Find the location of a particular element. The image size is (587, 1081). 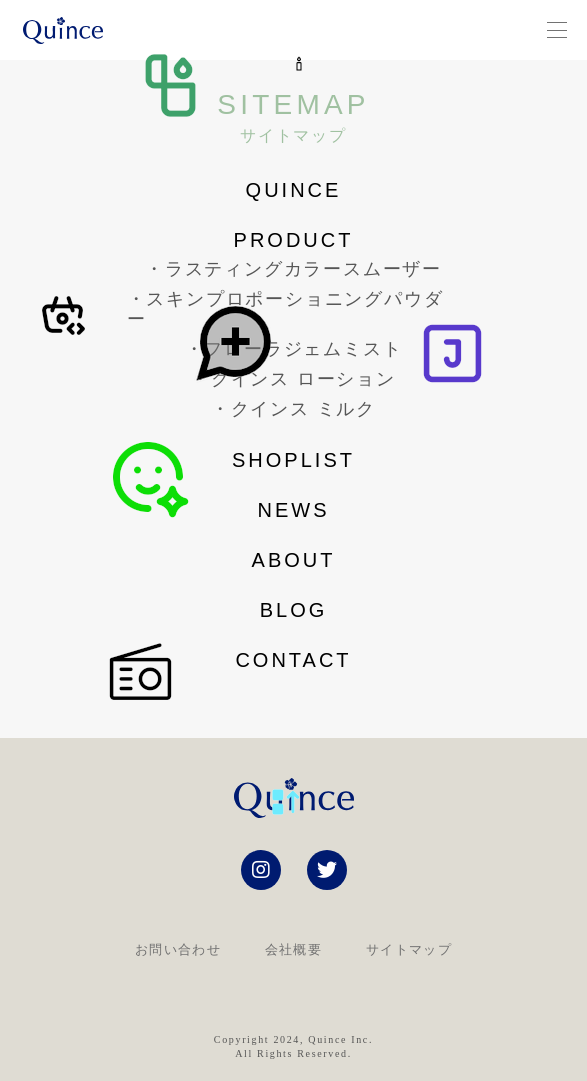

represents the letter J in a menu or keyboard interface is located at coordinates (452, 353).